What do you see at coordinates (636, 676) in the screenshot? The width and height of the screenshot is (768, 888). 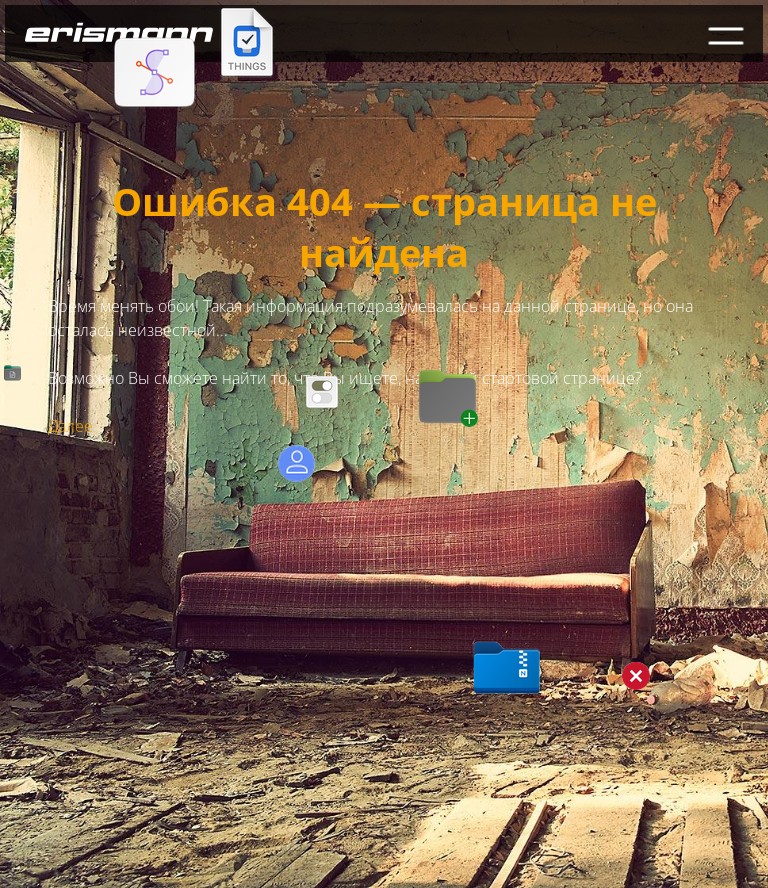 I see `close the current window or dialog` at bounding box center [636, 676].